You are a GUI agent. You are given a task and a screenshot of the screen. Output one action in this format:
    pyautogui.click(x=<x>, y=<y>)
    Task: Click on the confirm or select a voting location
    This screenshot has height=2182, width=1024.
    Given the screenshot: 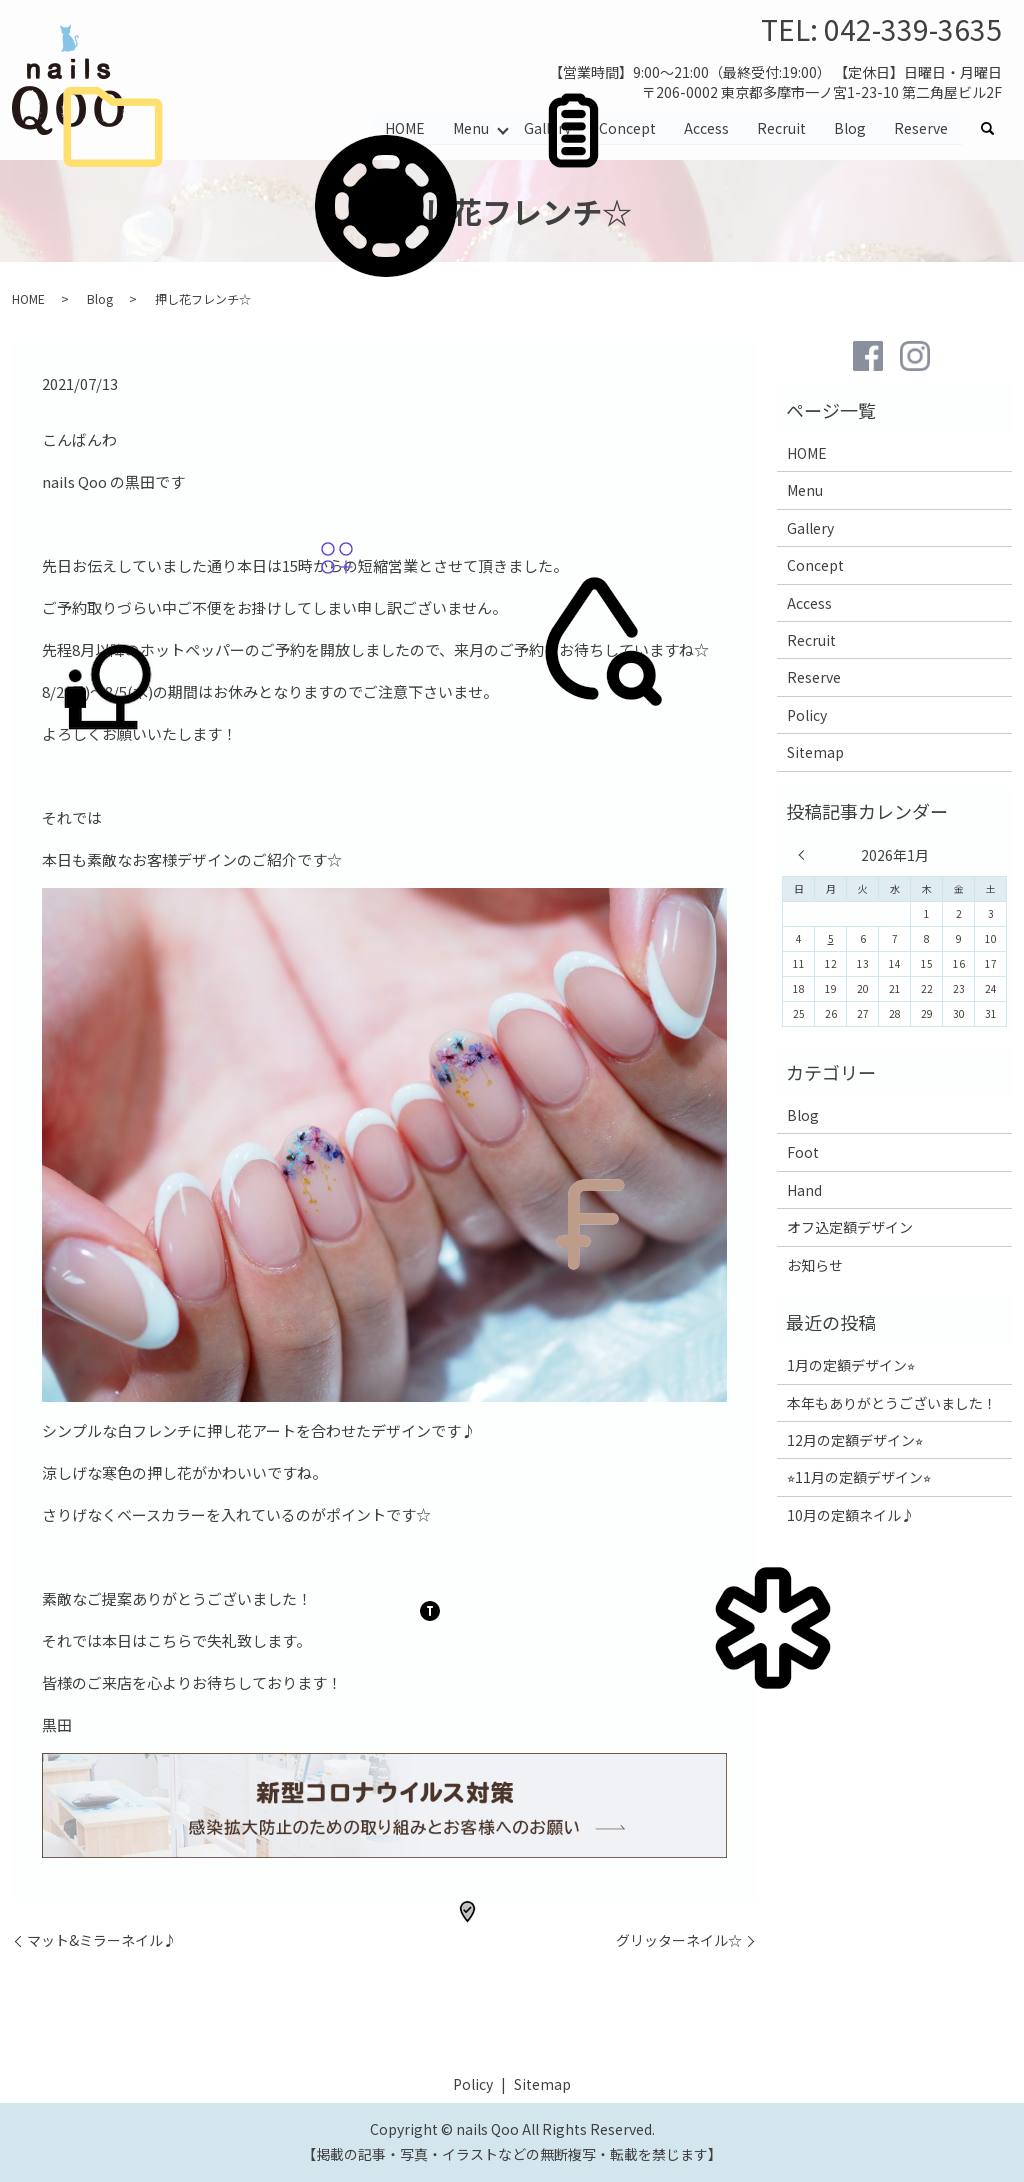 What is the action you would take?
    pyautogui.click(x=467, y=1911)
    